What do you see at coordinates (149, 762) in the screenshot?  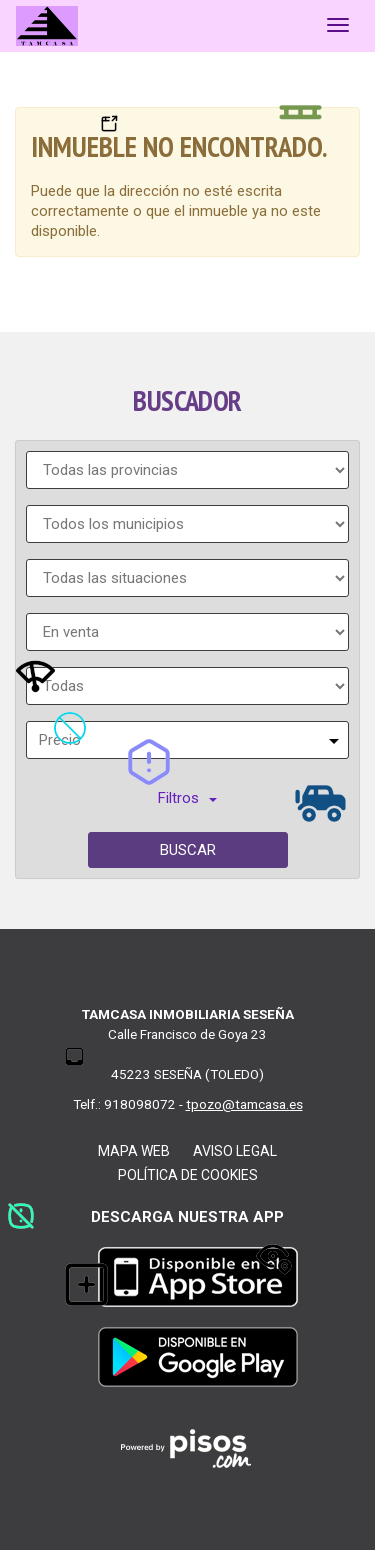 I see `indicates a warning or critical alert` at bounding box center [149, 762].